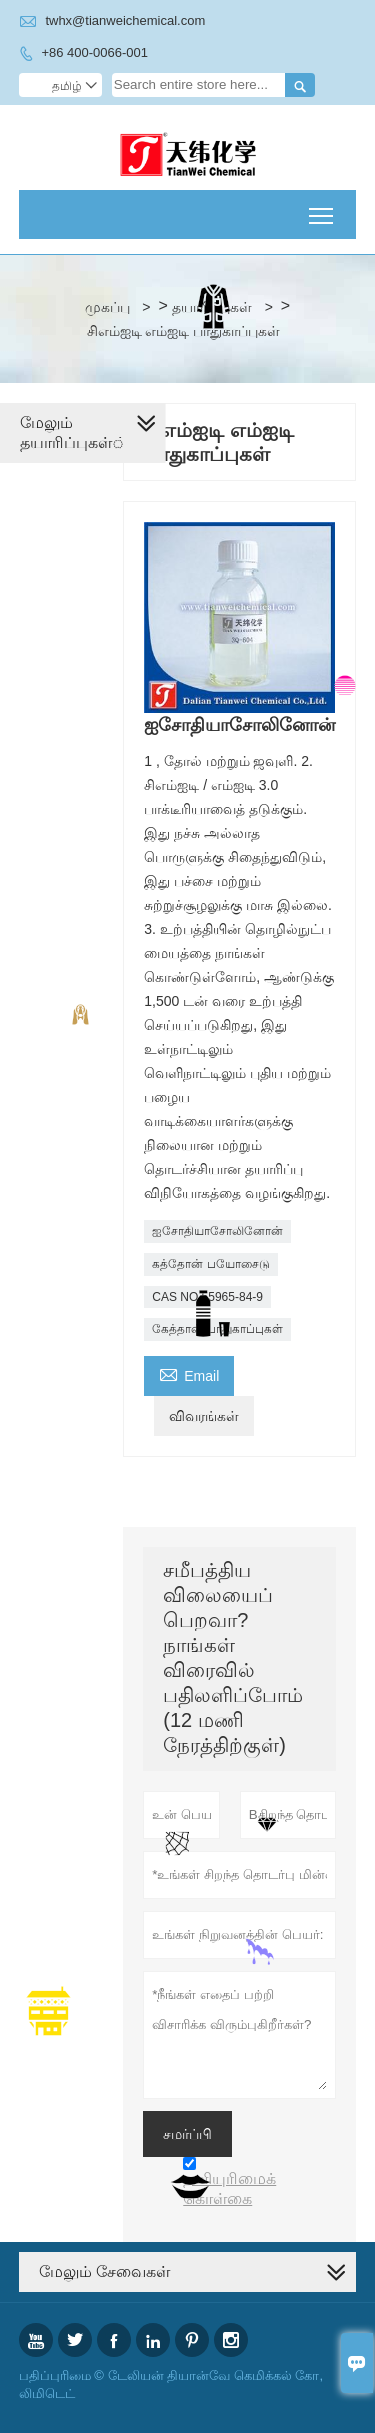 The width and height of the screenshot is (375, 2433). I want to click on retro or synthwave style sun decoration, so click(345, 686).